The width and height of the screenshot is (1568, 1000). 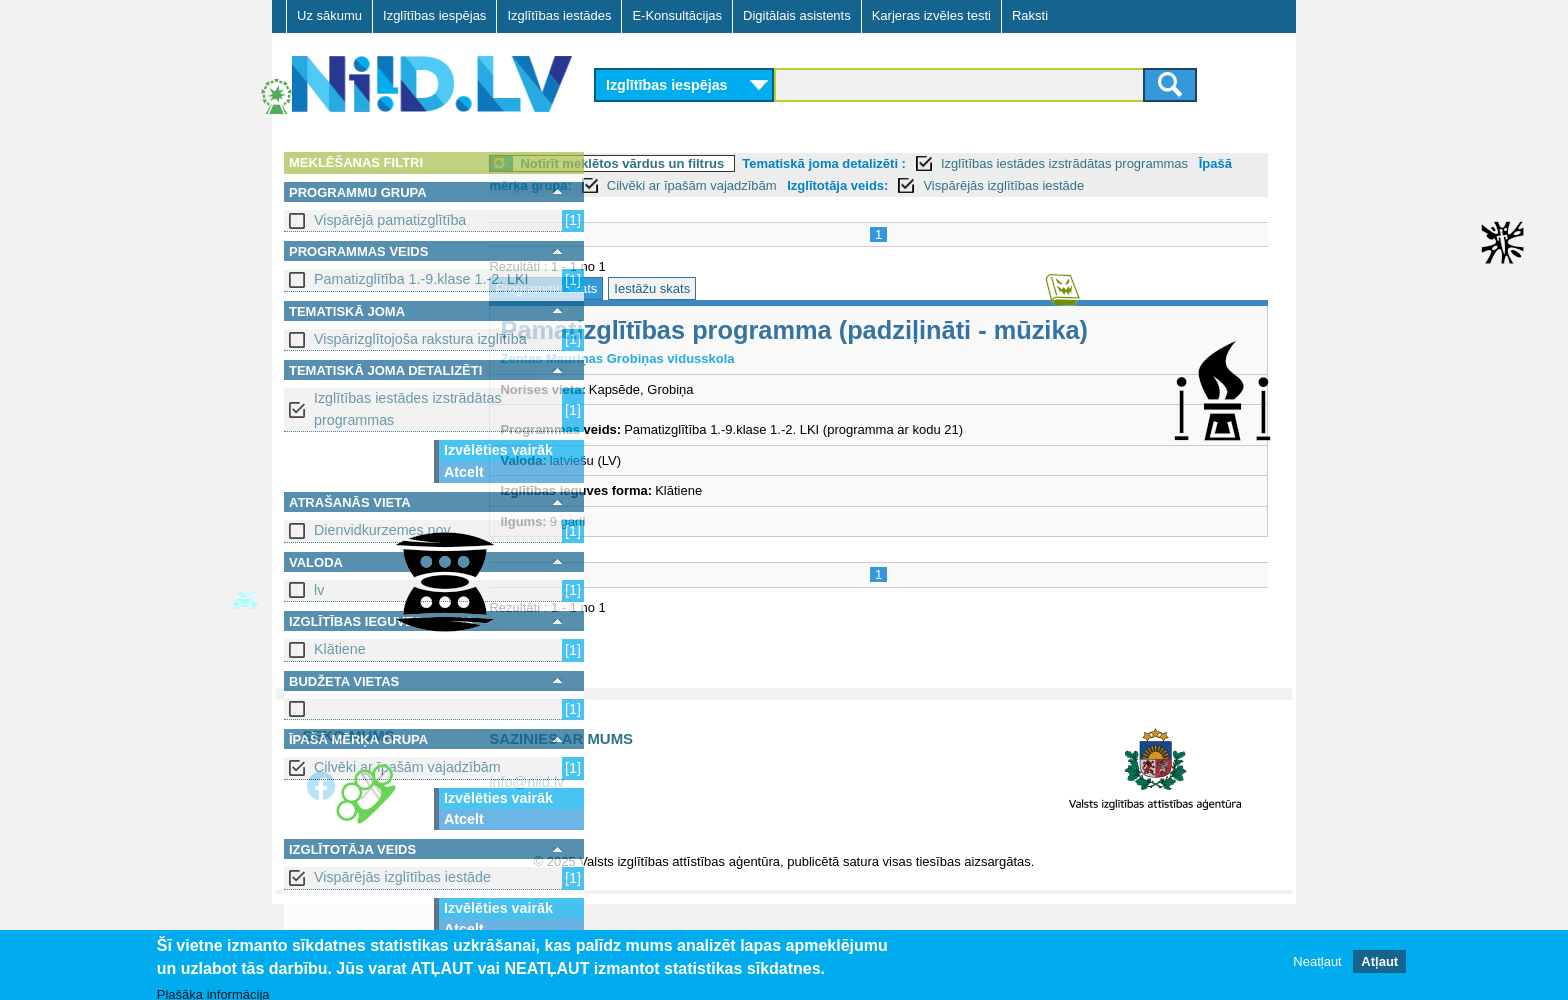 I want to click on abstract hourglass or time-based game mechanic, so click(x=445, y=582).